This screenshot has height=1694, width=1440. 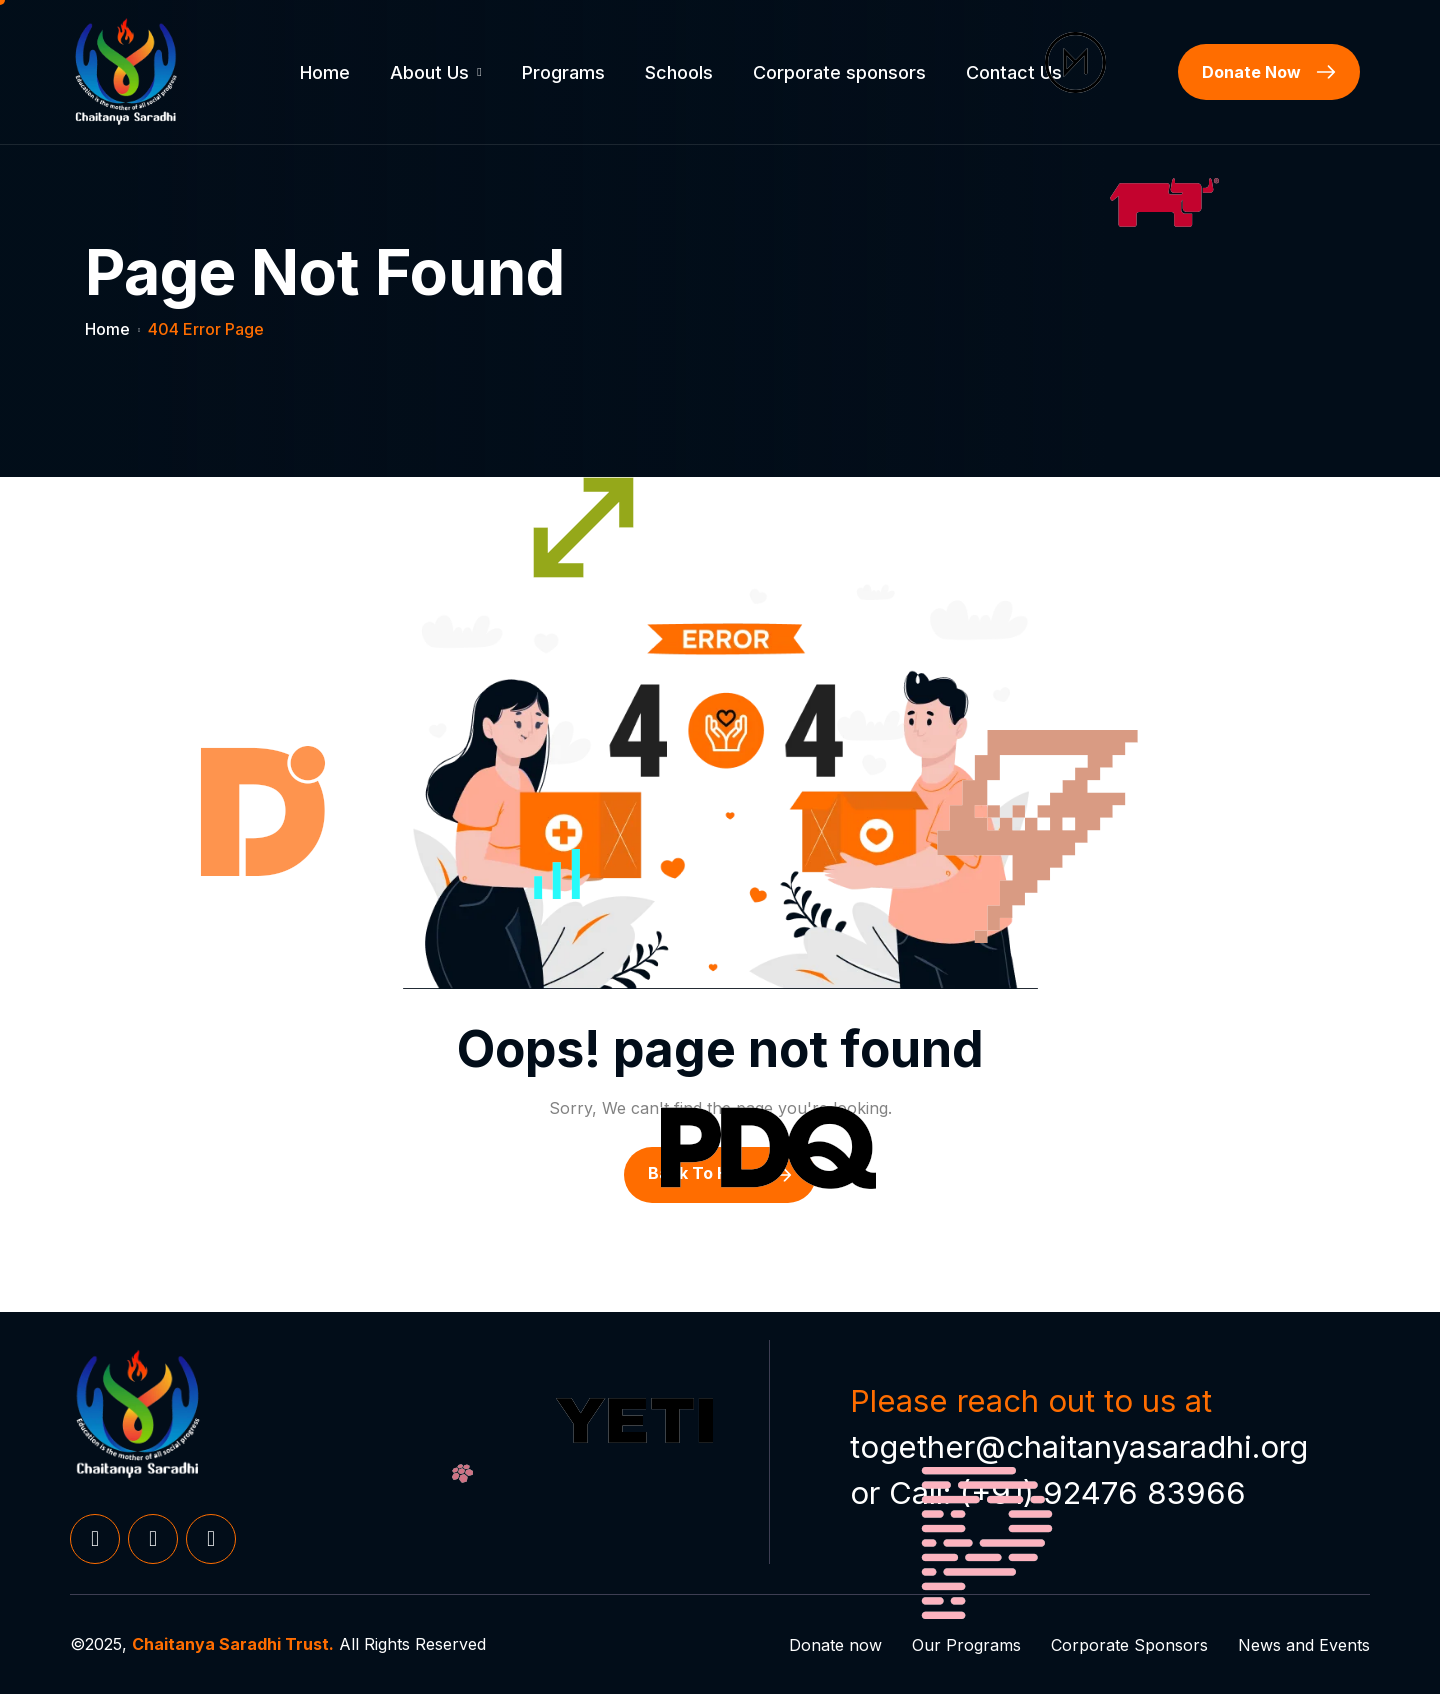 What do you see at coordinates (583, 527) in the screenshot?
I see `expand content to full screen` at bounding box center [583, 527].